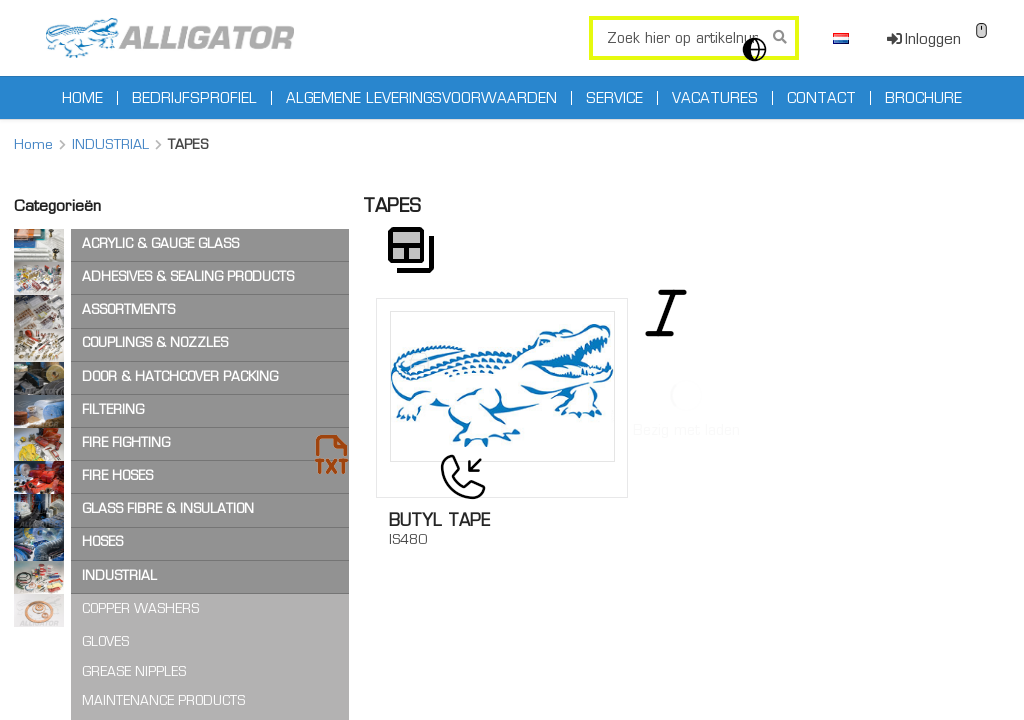  I want to click on adjust mouse or cursor settings, so click(981, 30).